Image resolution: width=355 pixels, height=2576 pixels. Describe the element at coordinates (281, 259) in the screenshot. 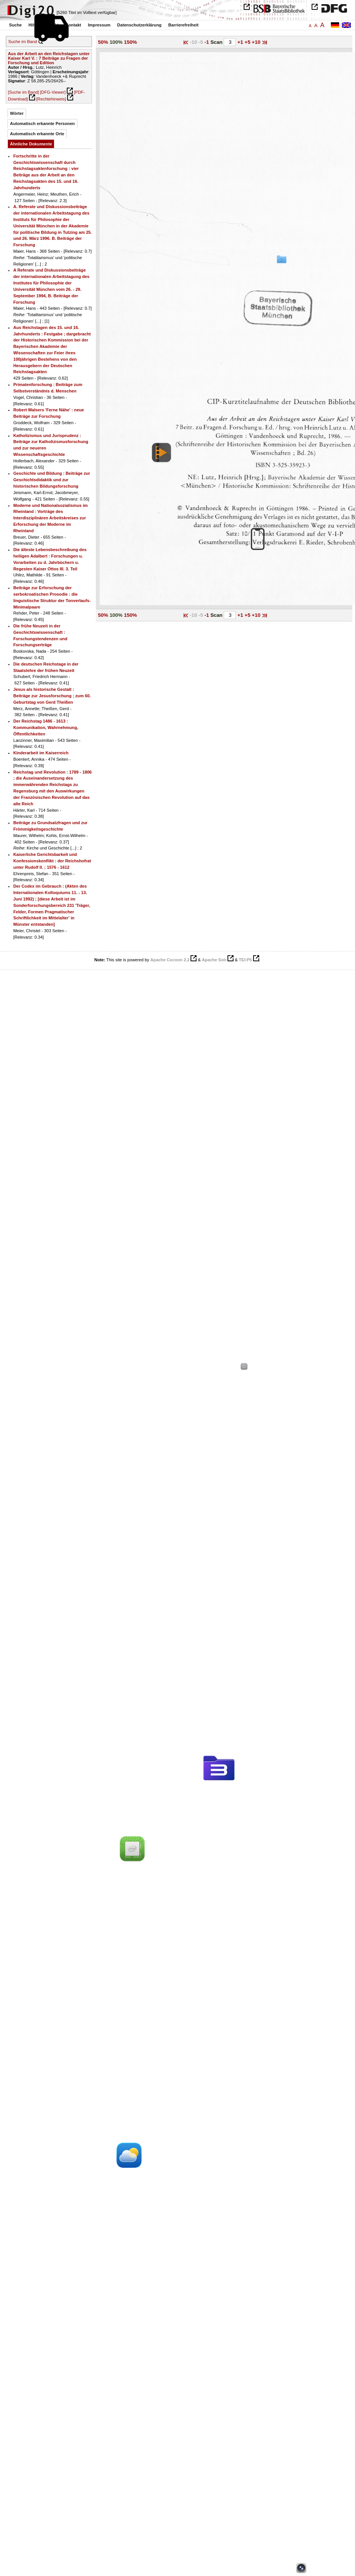

I see `open the Antidote application folder` at that location.